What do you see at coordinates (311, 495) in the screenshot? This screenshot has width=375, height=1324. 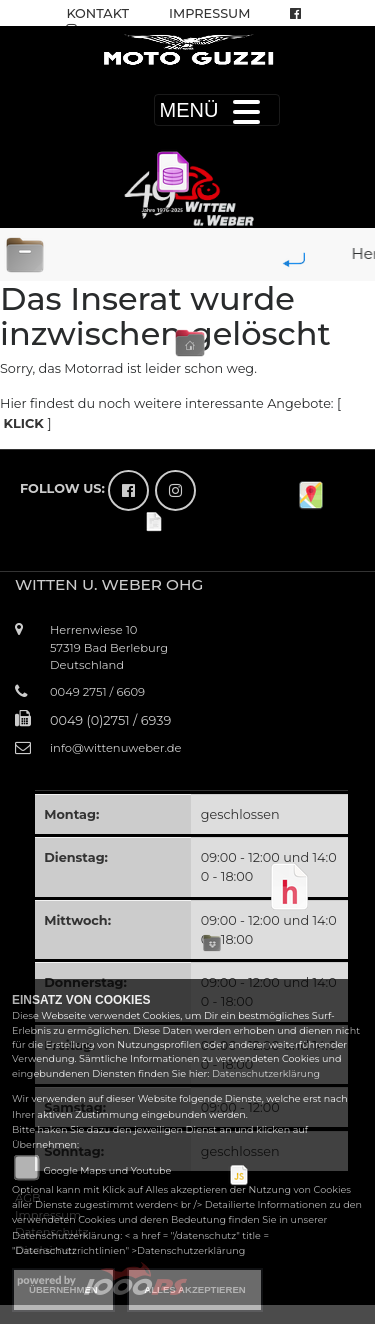 I see `open a GPX route or waypoint file` at bounding box center [311, 495].